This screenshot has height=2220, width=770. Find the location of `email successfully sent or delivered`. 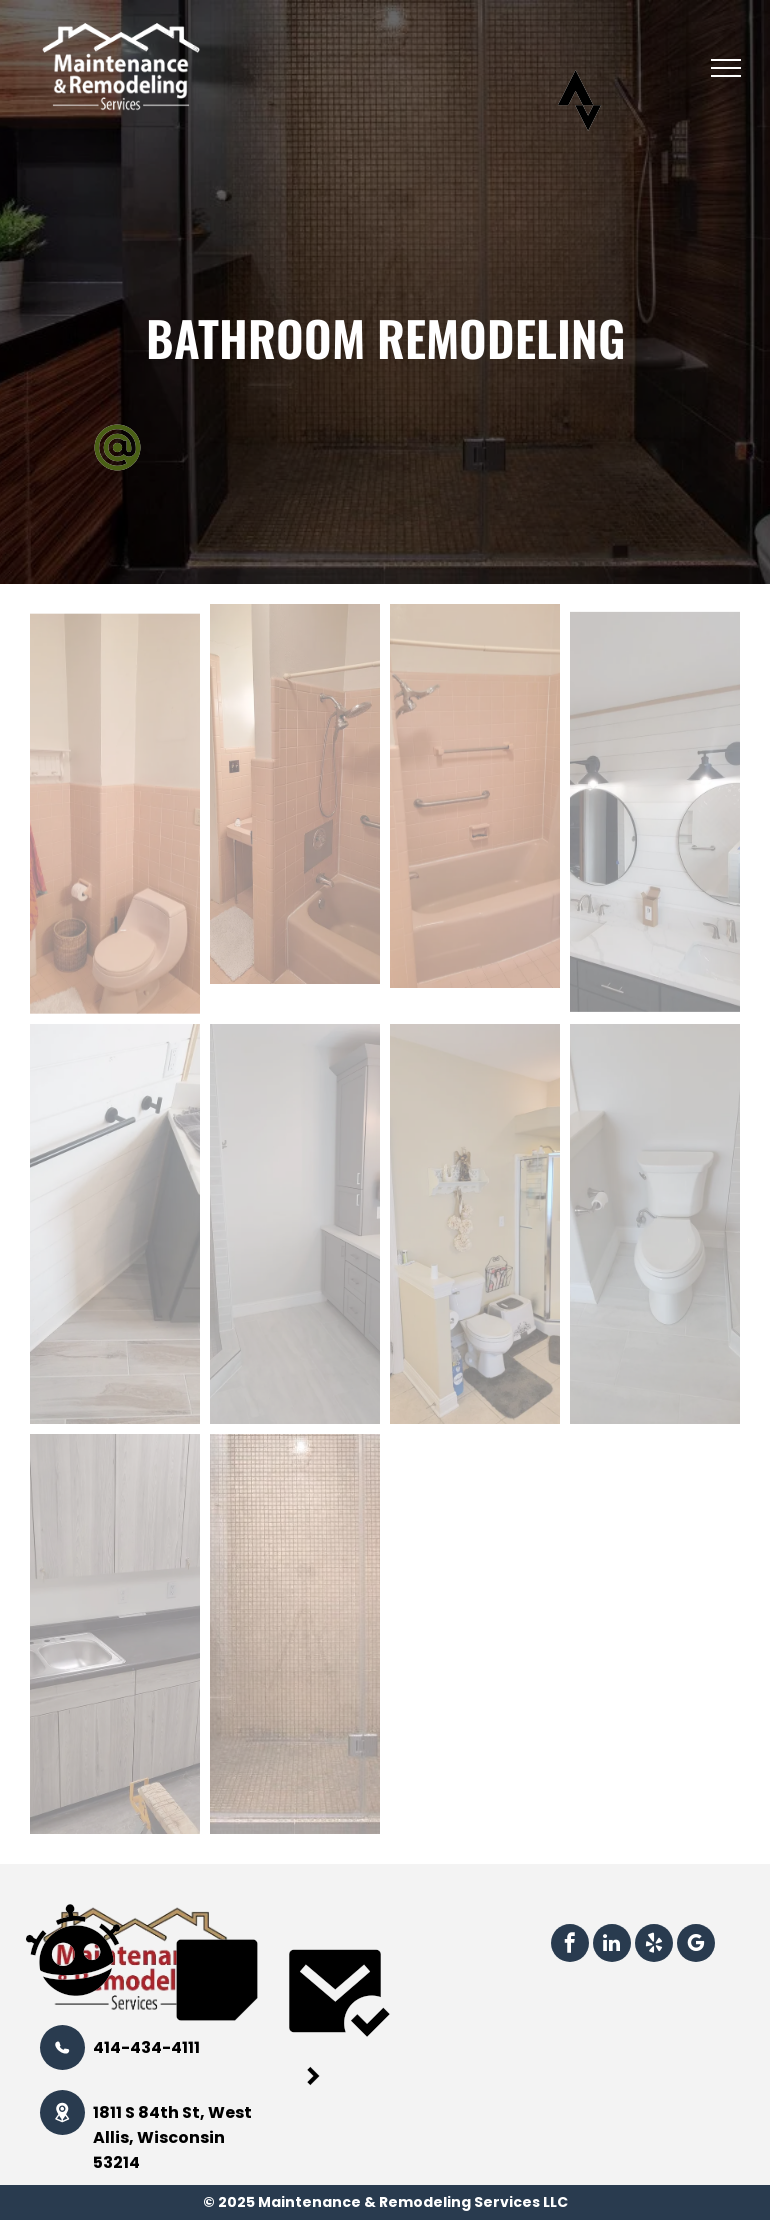

email successfully sent or delivered is located at coordinates (335, 1991).